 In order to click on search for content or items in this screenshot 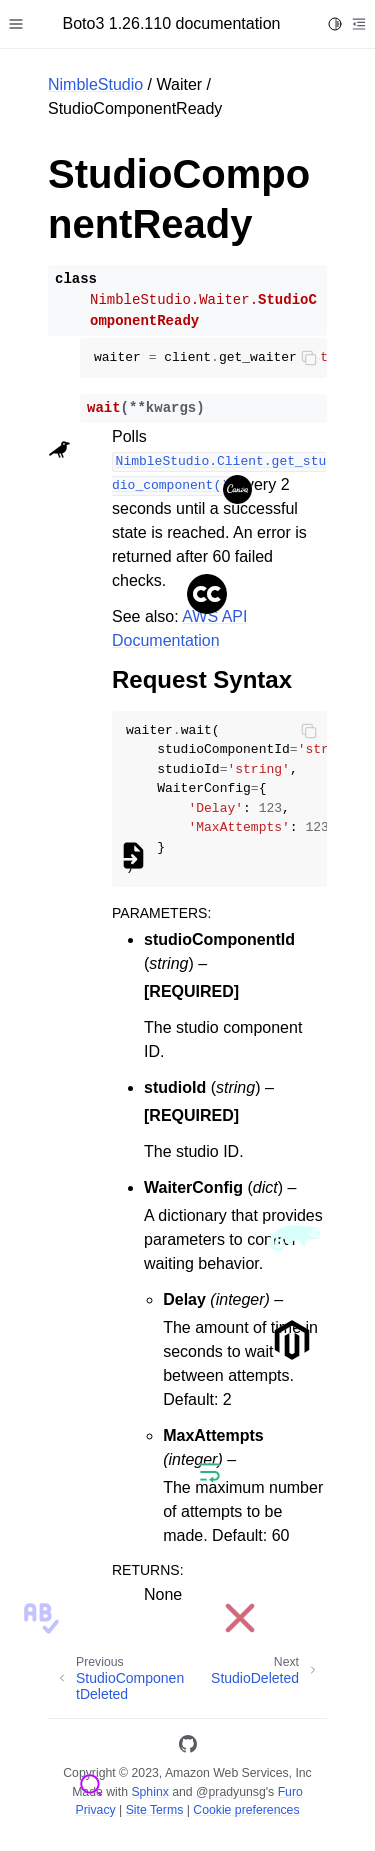, I will do `click(91, 1785)`.